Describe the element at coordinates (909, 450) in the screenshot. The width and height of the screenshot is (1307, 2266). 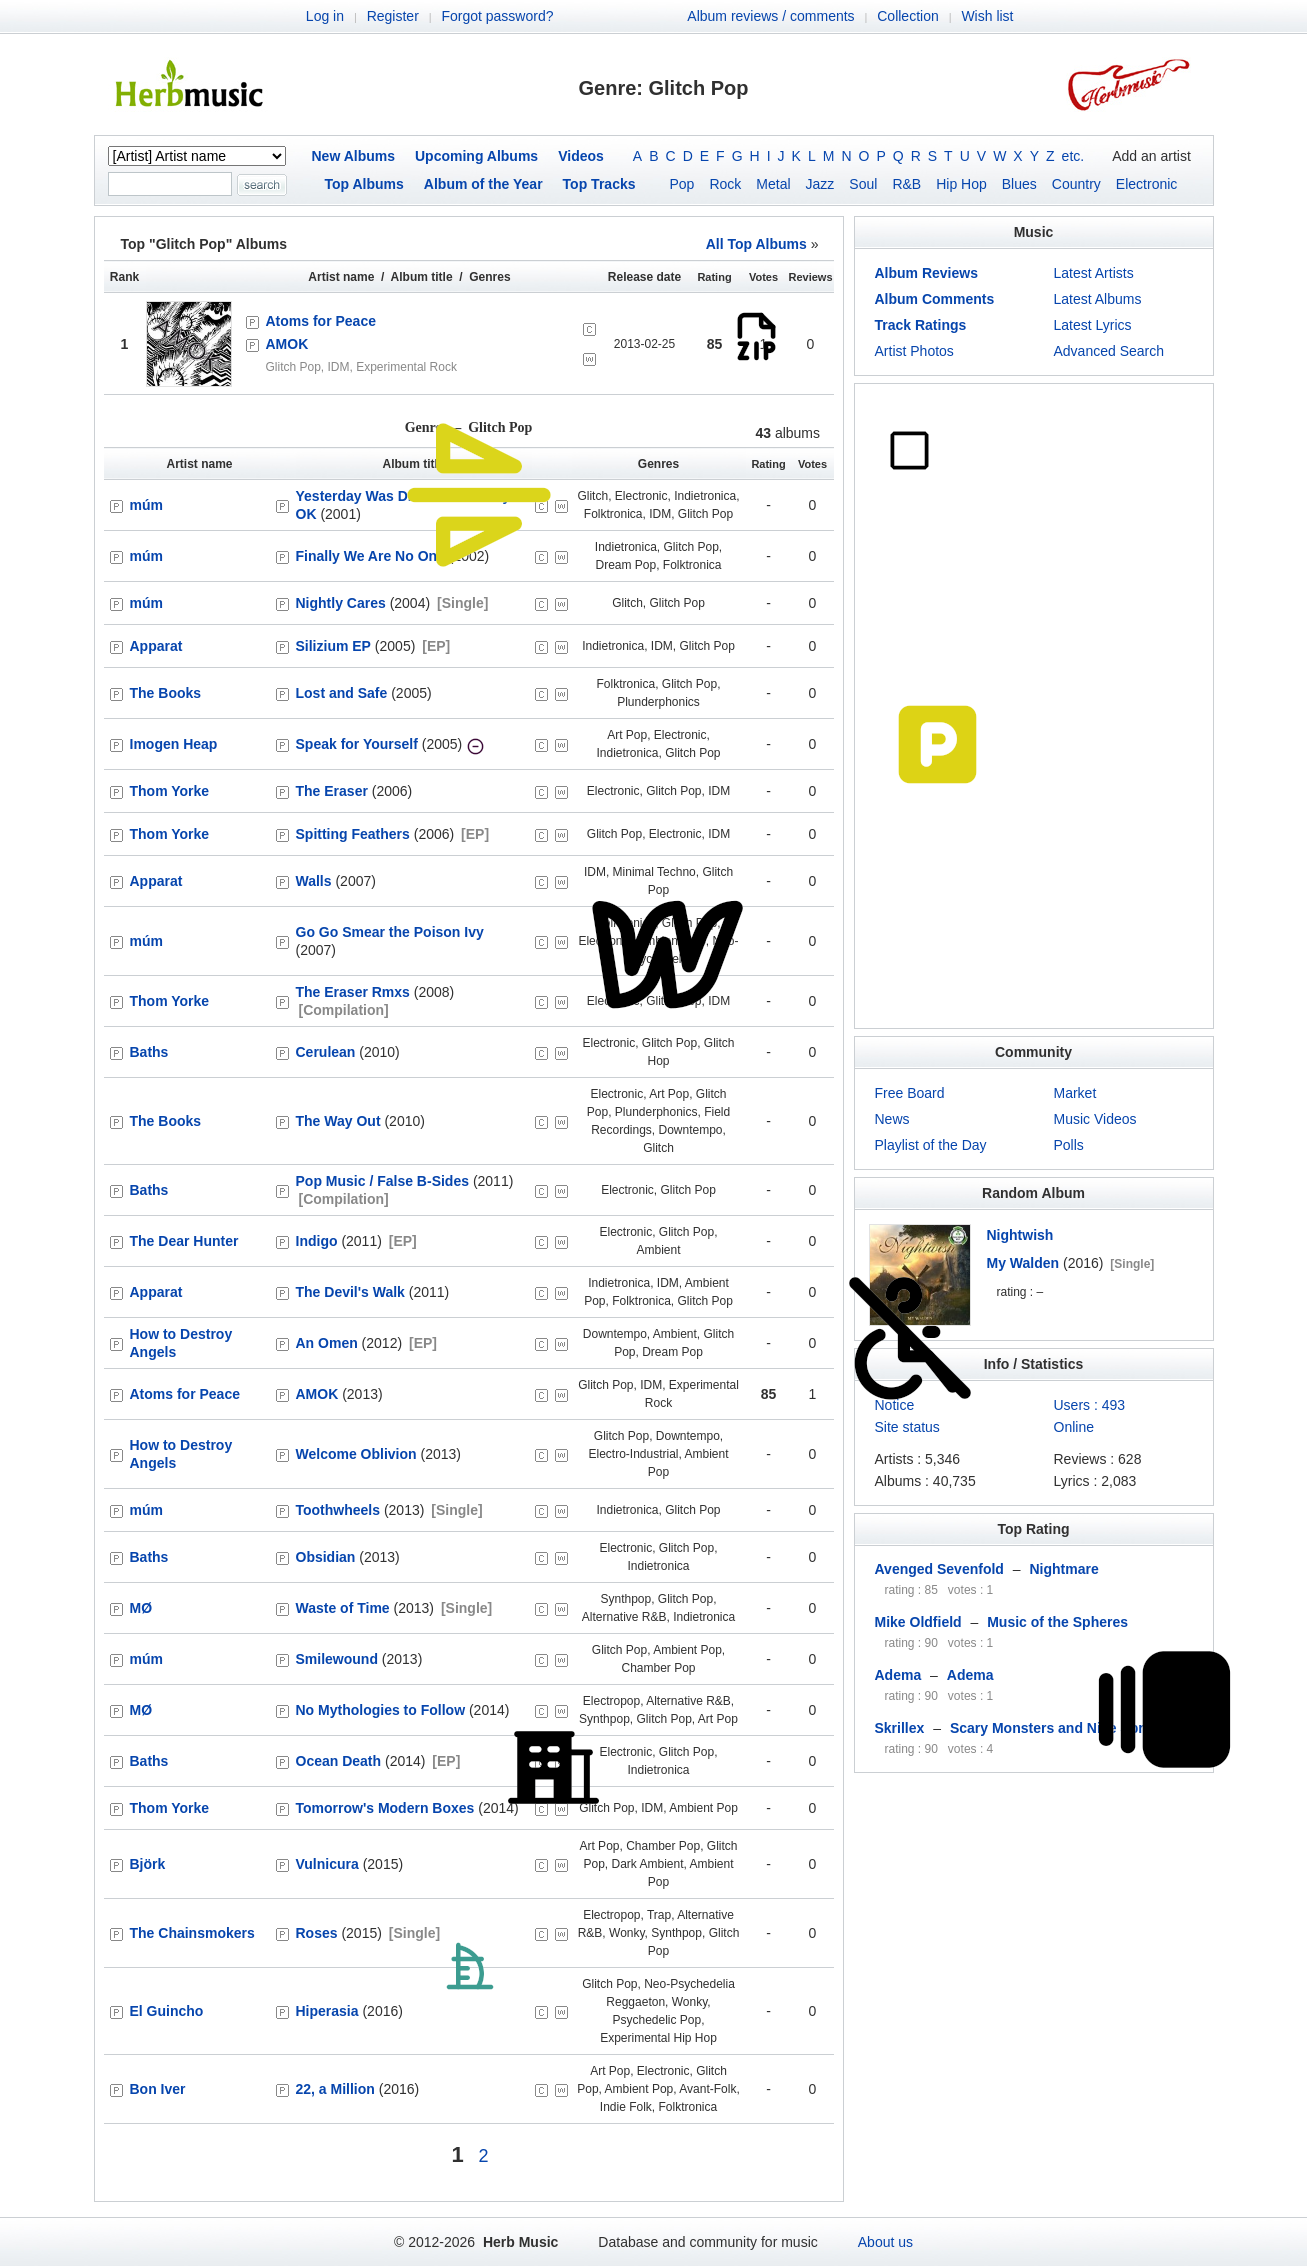
I see `stop debugging session` at that location.